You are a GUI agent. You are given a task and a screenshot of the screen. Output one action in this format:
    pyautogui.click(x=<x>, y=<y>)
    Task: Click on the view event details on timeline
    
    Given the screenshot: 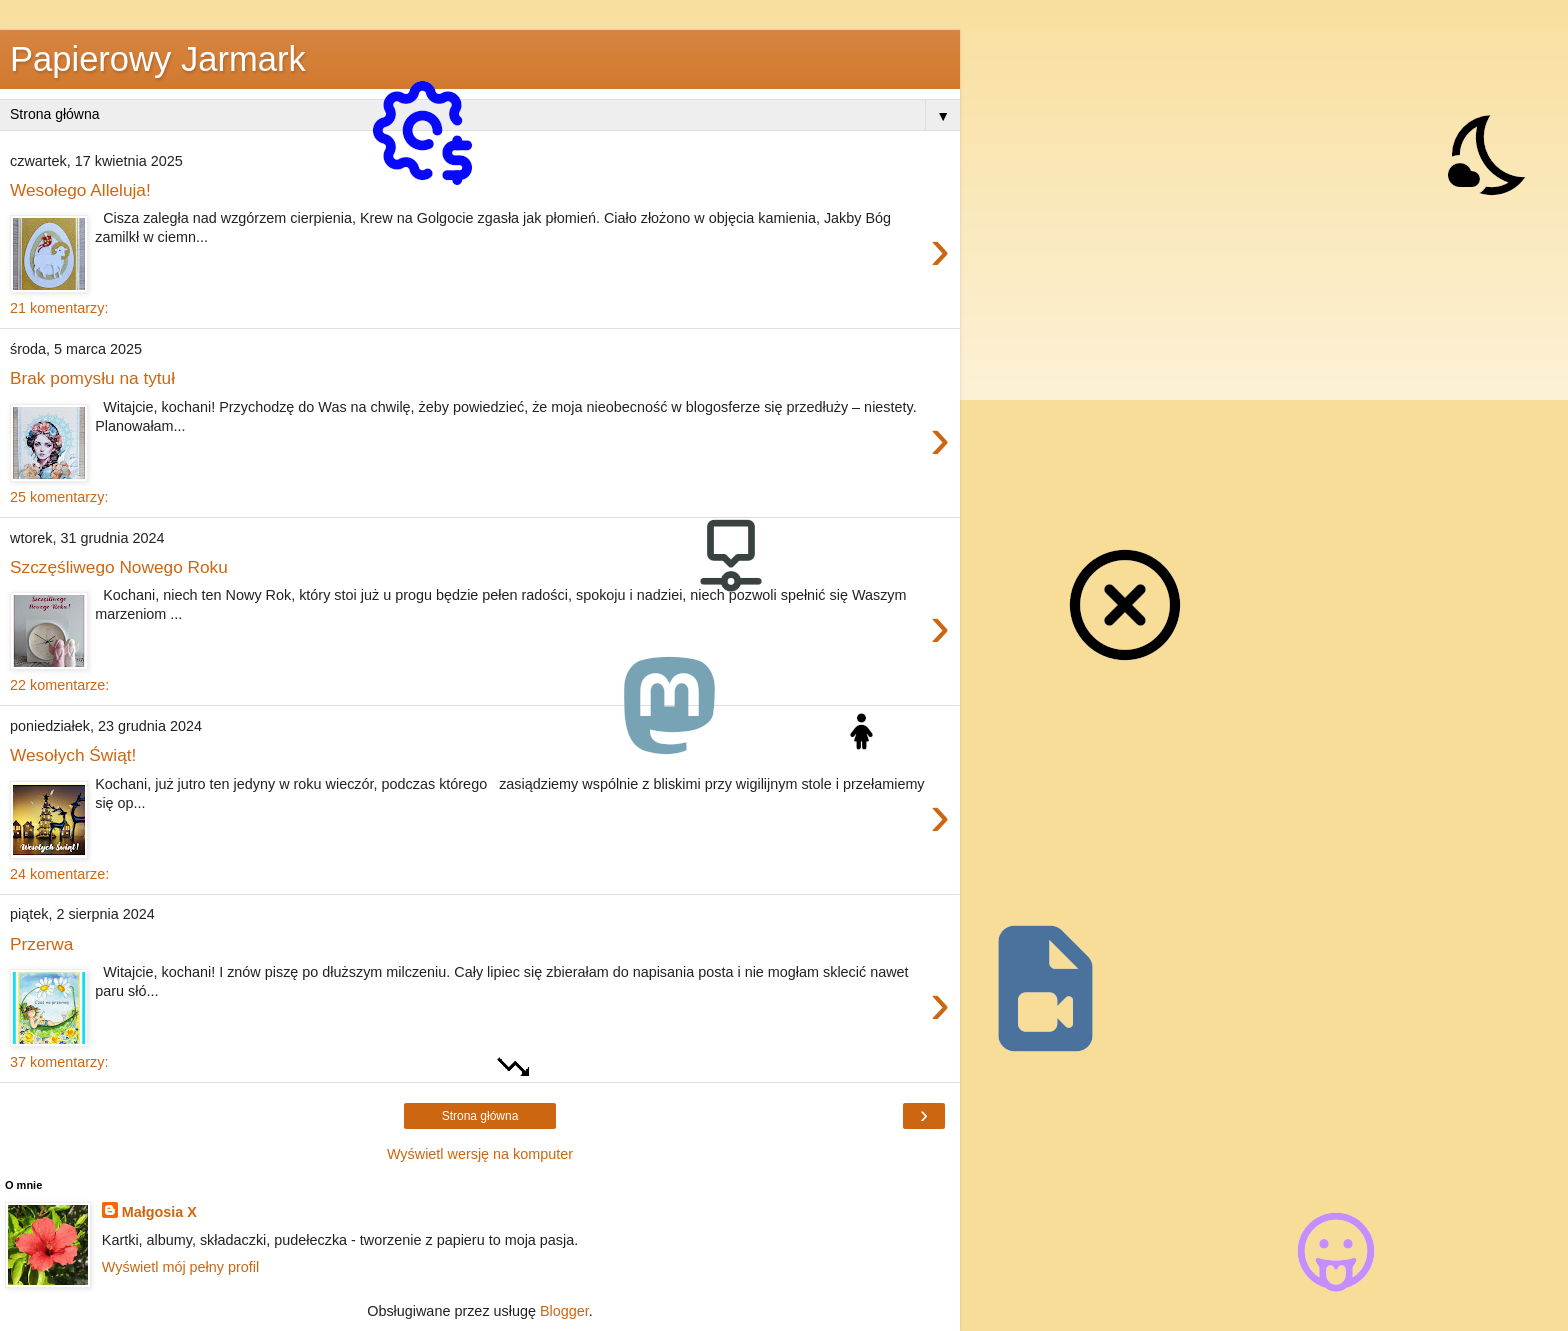 What is the action you would take?
    pyautogui.click(x=731, y=554)
    